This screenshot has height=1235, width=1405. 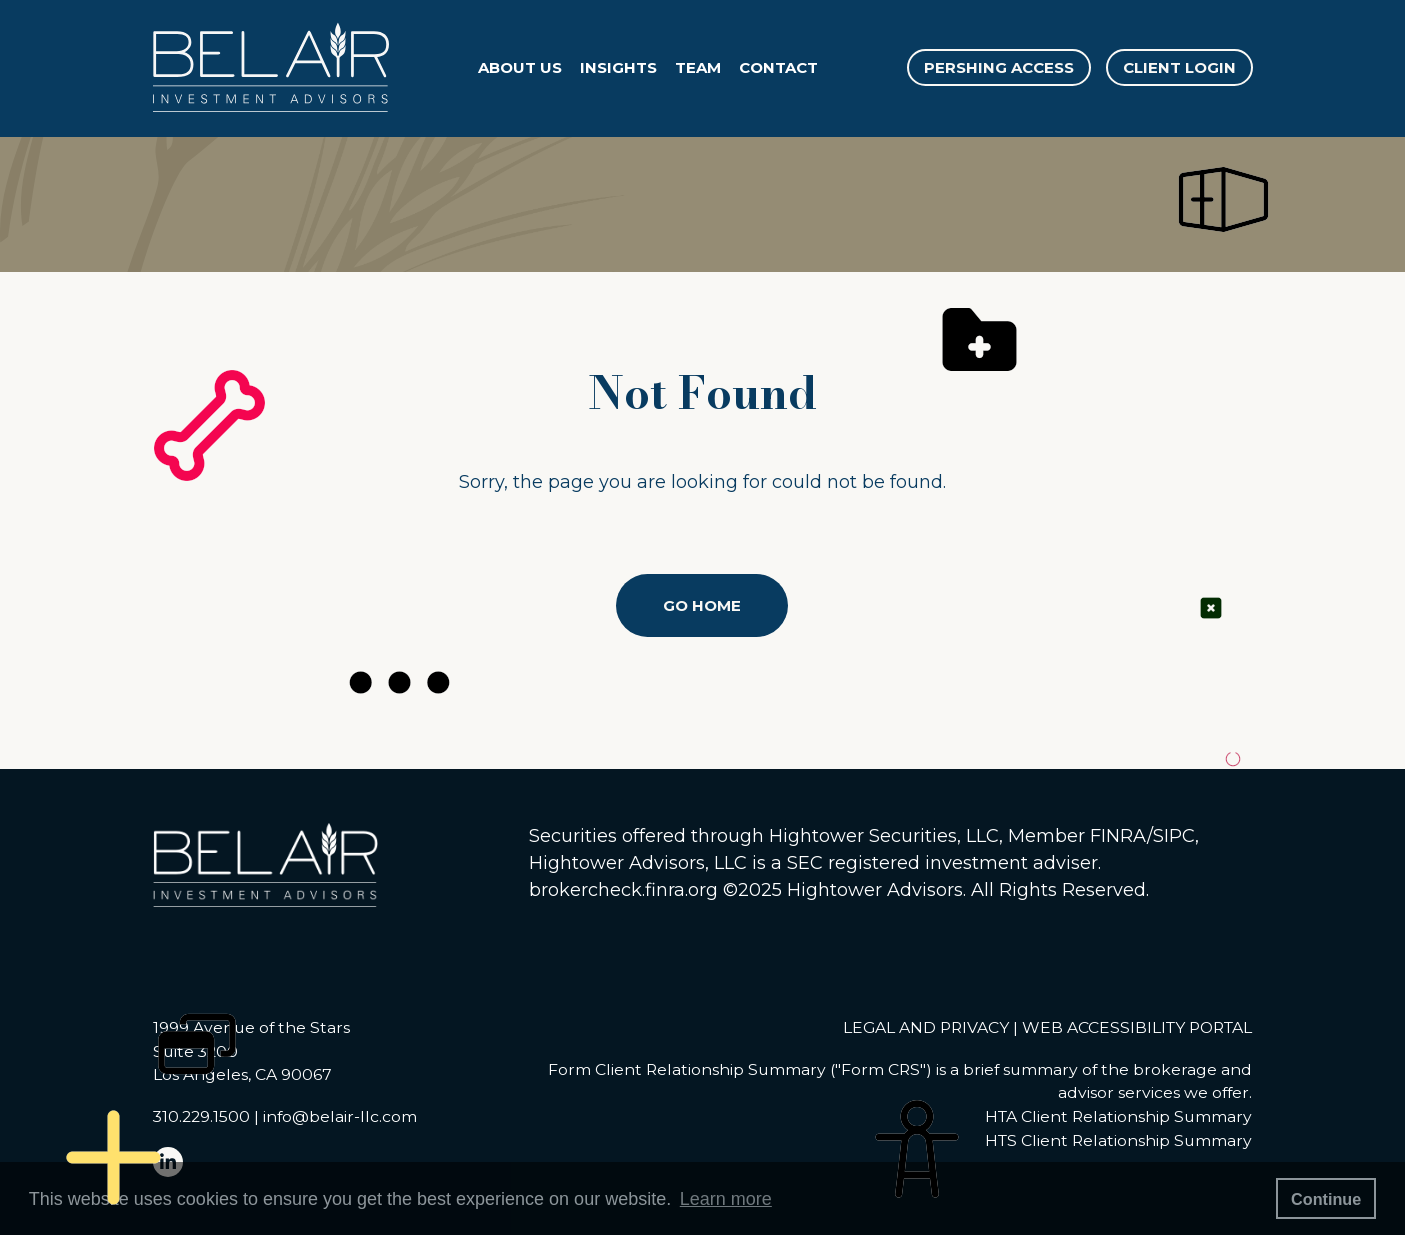 What do you see at coordinates (113, 1157) in the screenshot?
I see `add a new item` at bounding box center [113, 1157].